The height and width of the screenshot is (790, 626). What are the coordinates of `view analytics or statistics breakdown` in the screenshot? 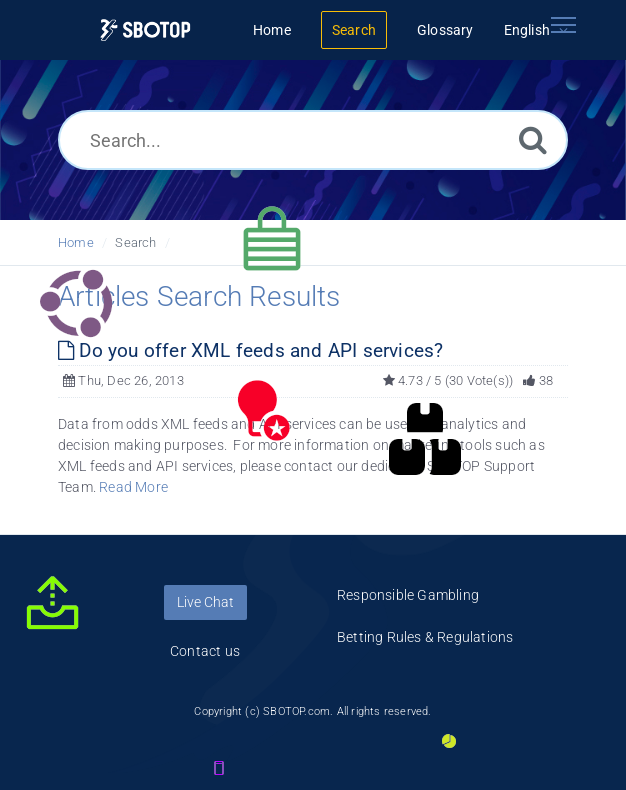 It's located at (449, 741).